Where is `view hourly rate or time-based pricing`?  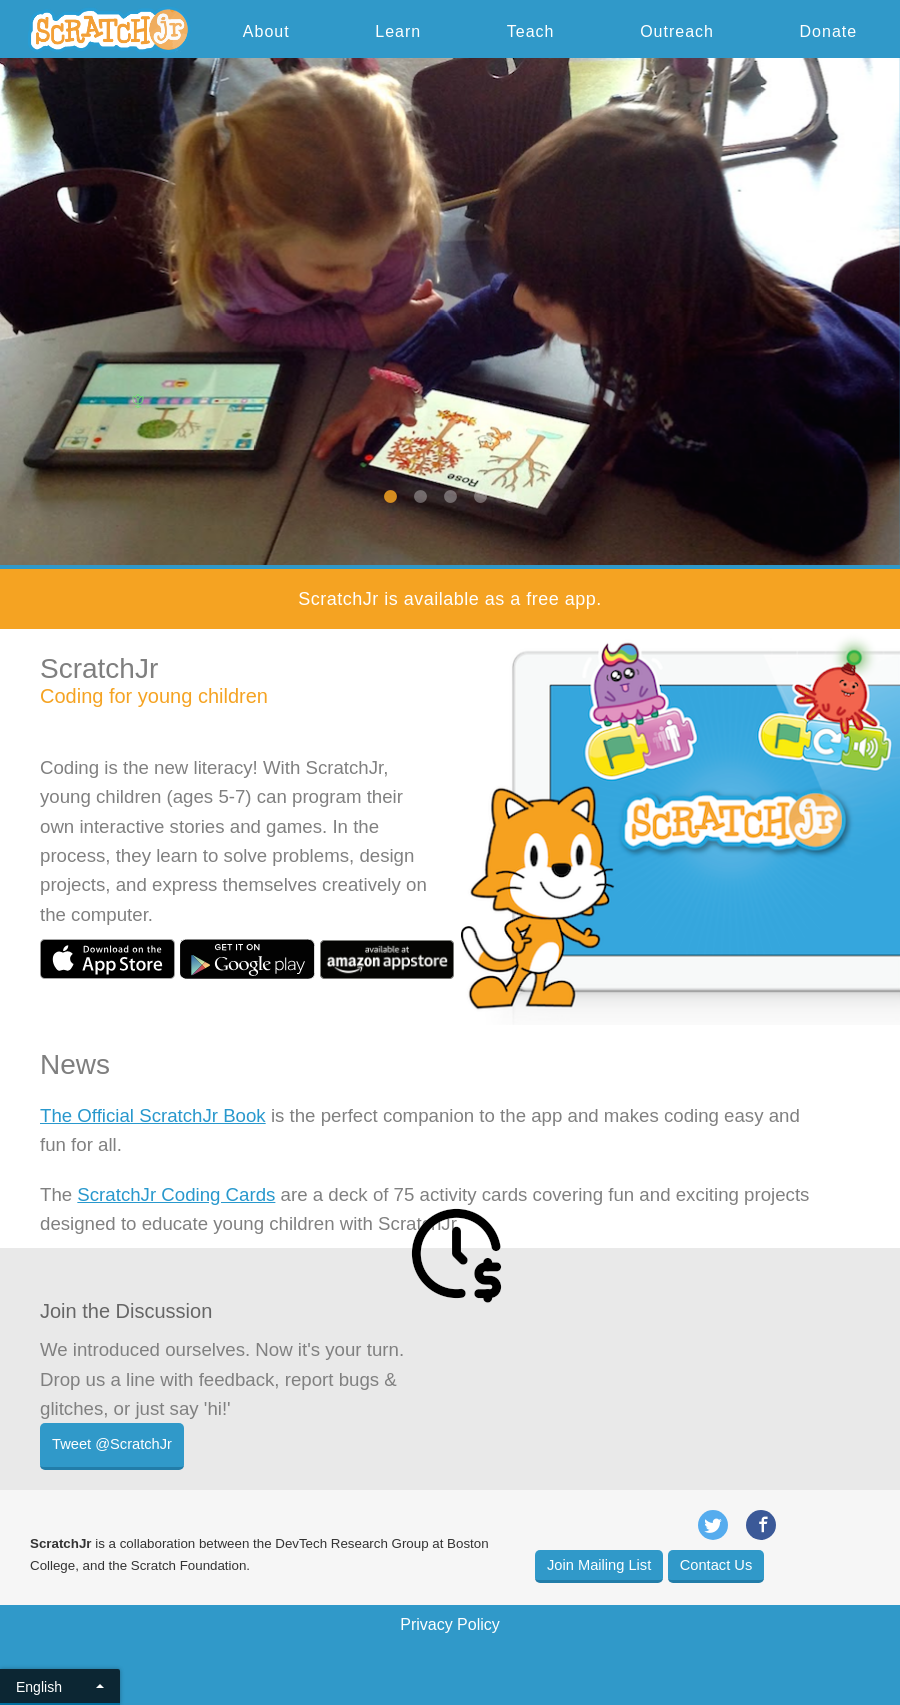
view hourly rate or time-based pricing is located at coordinates (456, 1253).